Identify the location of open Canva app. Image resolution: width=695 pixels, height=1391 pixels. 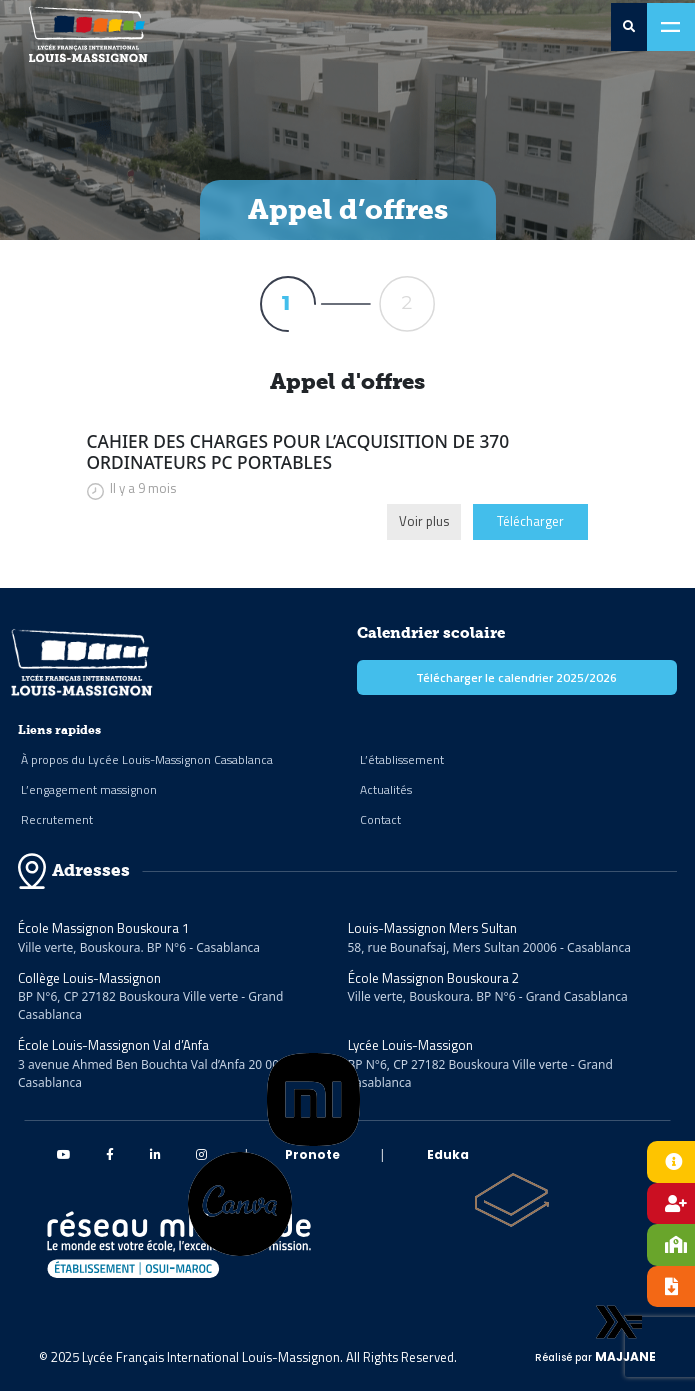
(240, 1204).